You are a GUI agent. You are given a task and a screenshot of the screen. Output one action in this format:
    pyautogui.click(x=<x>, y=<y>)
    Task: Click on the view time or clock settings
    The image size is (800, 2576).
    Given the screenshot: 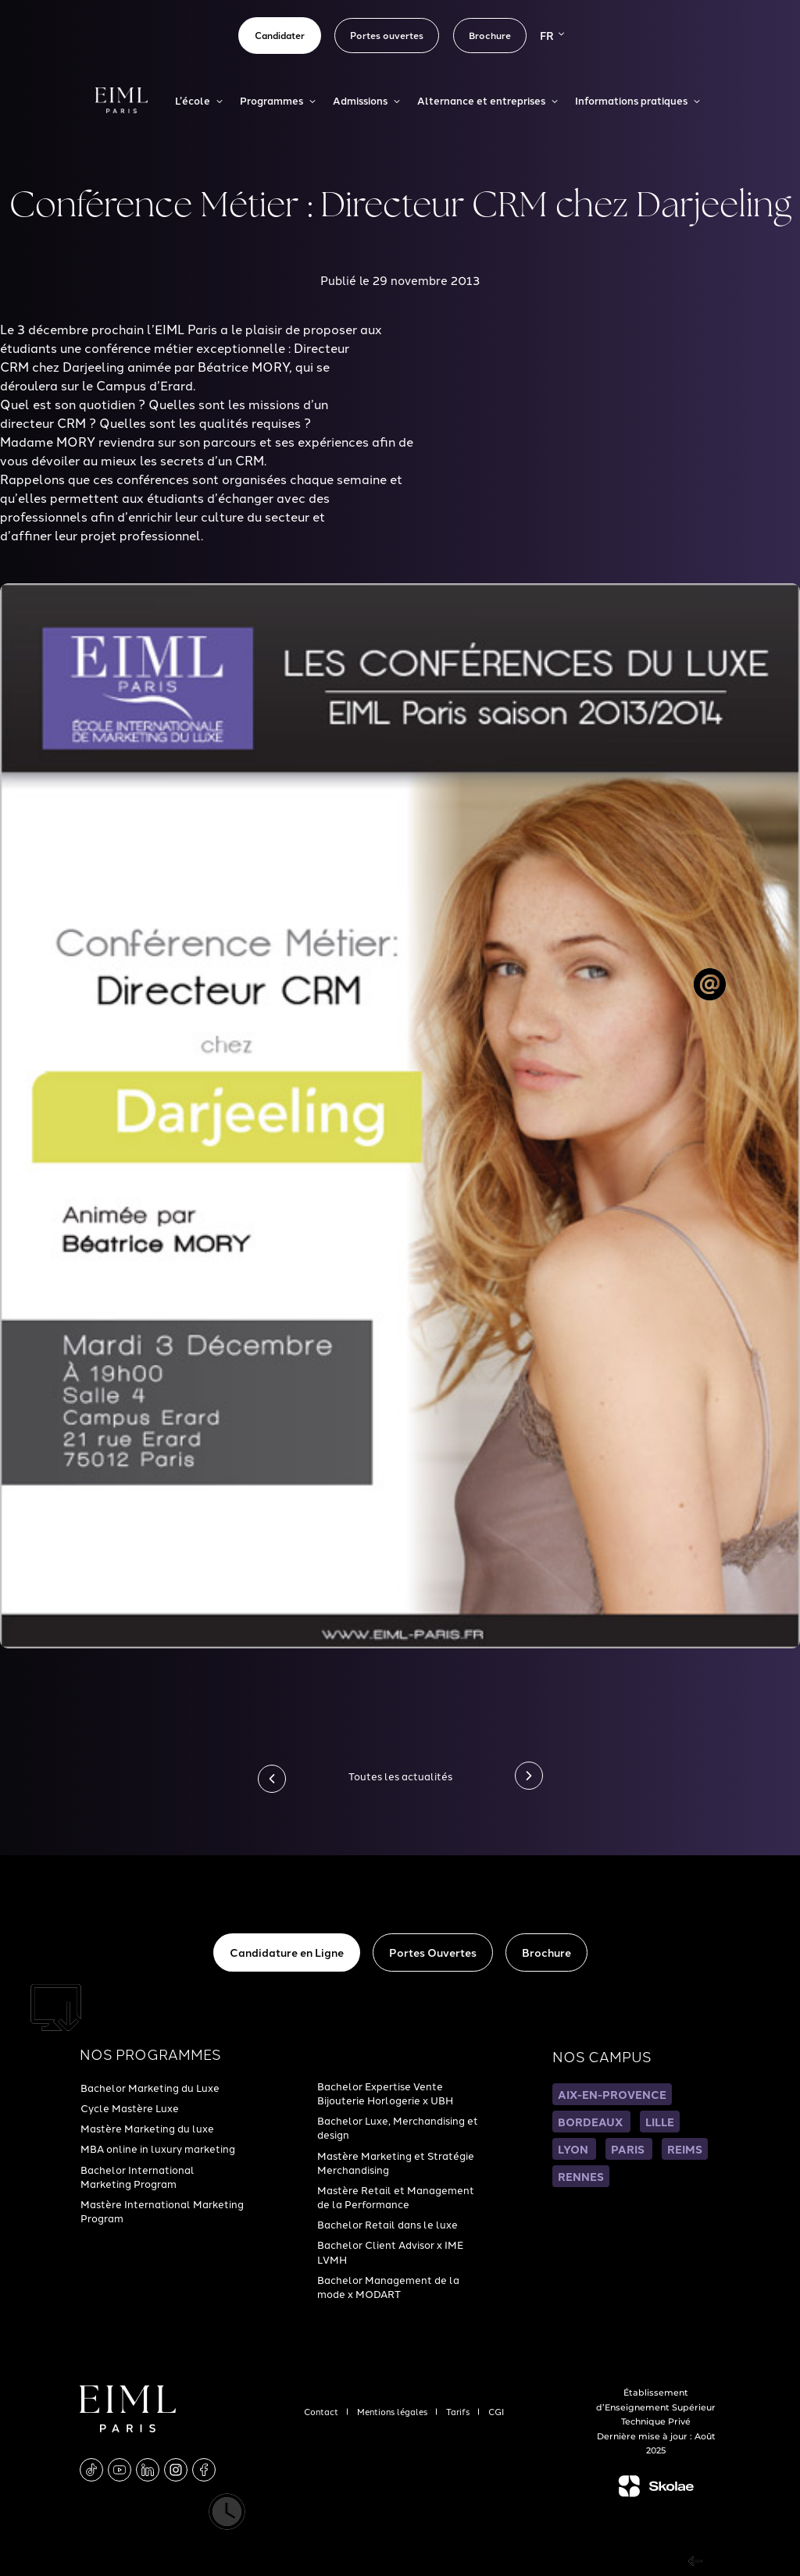 What is the action you would take?
    pyautogui.click(x=227, y=2511)
    